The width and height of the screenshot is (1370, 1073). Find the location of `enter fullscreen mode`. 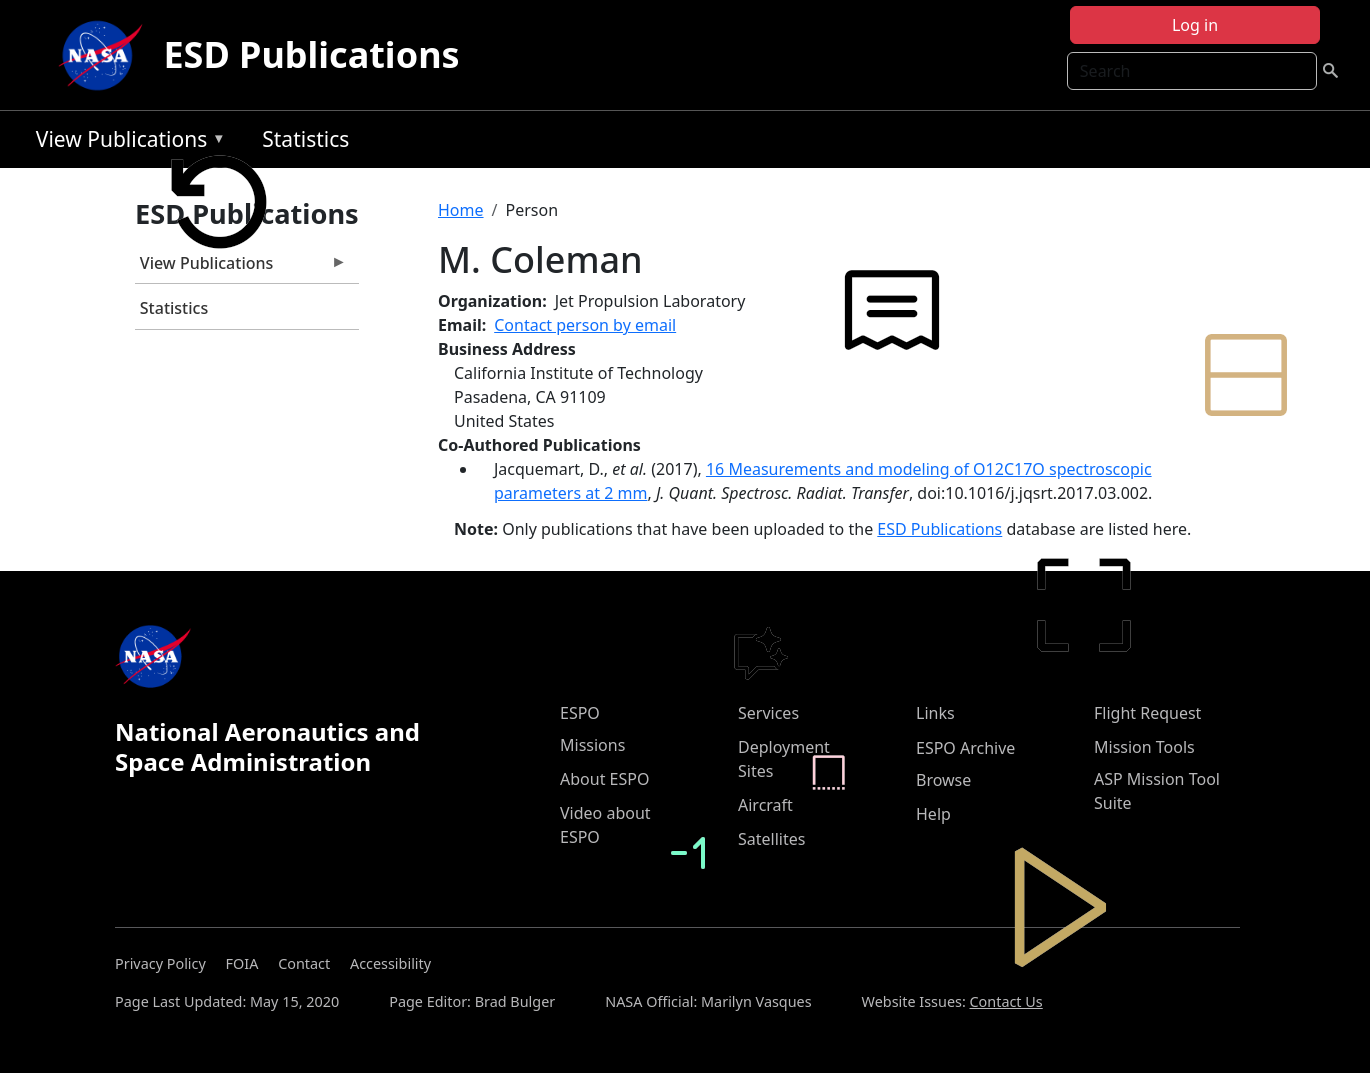

enter fullscreen mode is located at coordinates (1084, 605).